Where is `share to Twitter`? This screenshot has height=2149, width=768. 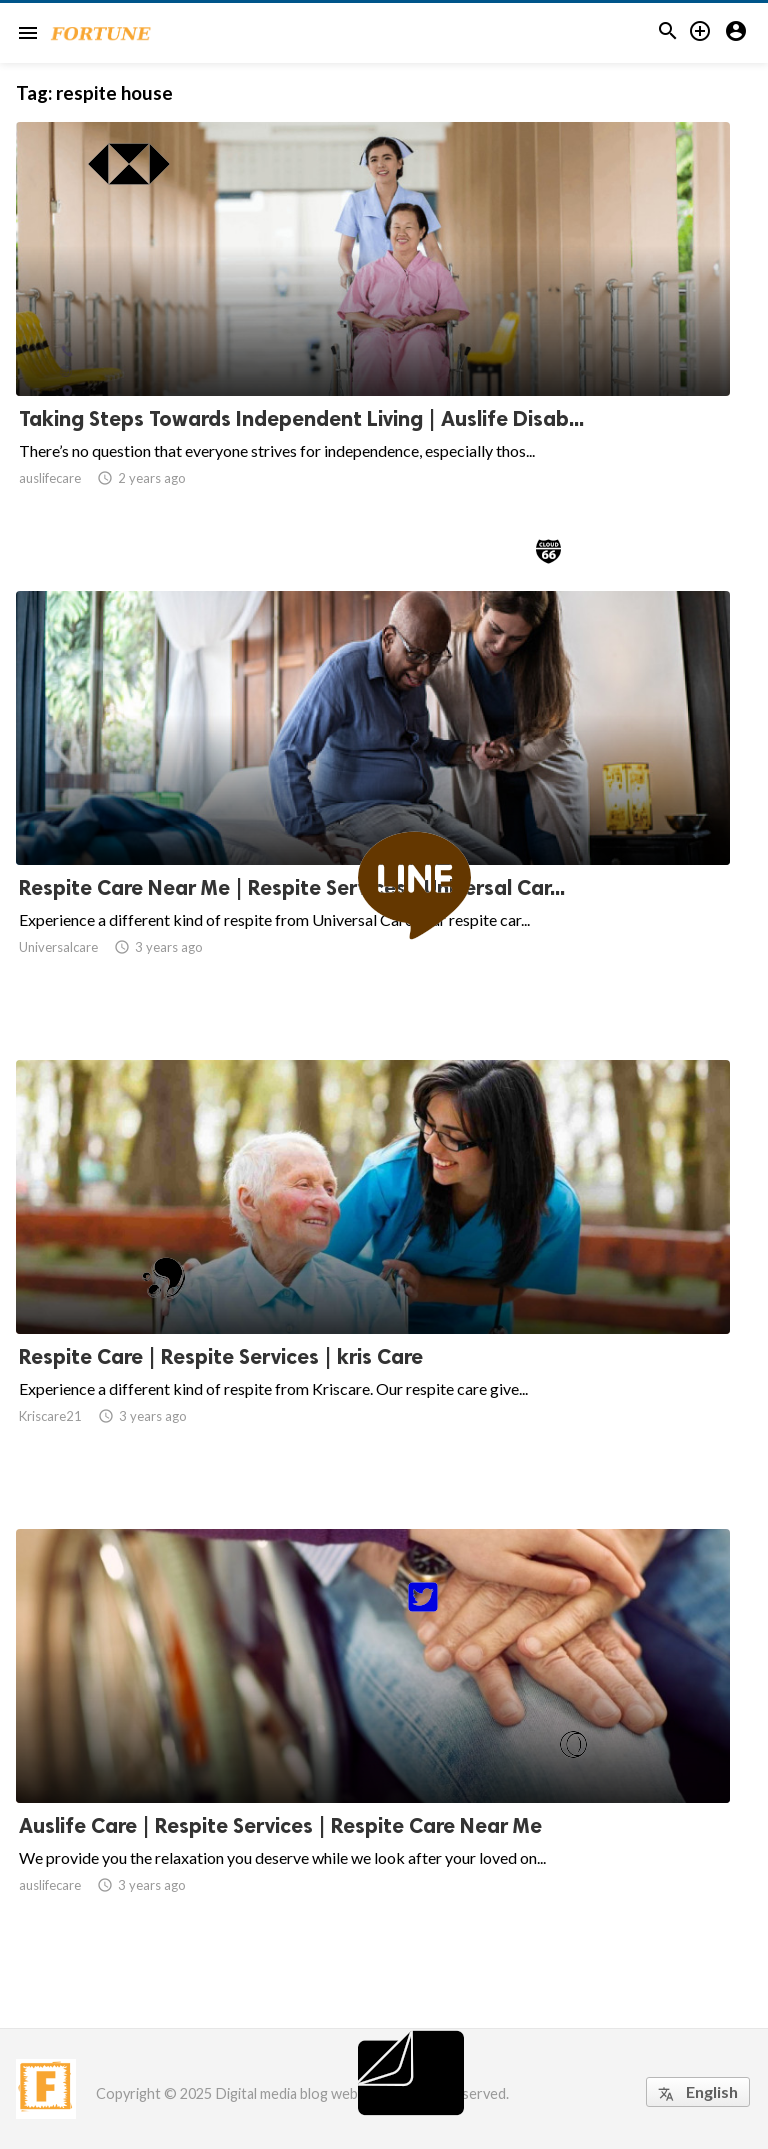 share to Twitter is located at coordinates (423, 1597).